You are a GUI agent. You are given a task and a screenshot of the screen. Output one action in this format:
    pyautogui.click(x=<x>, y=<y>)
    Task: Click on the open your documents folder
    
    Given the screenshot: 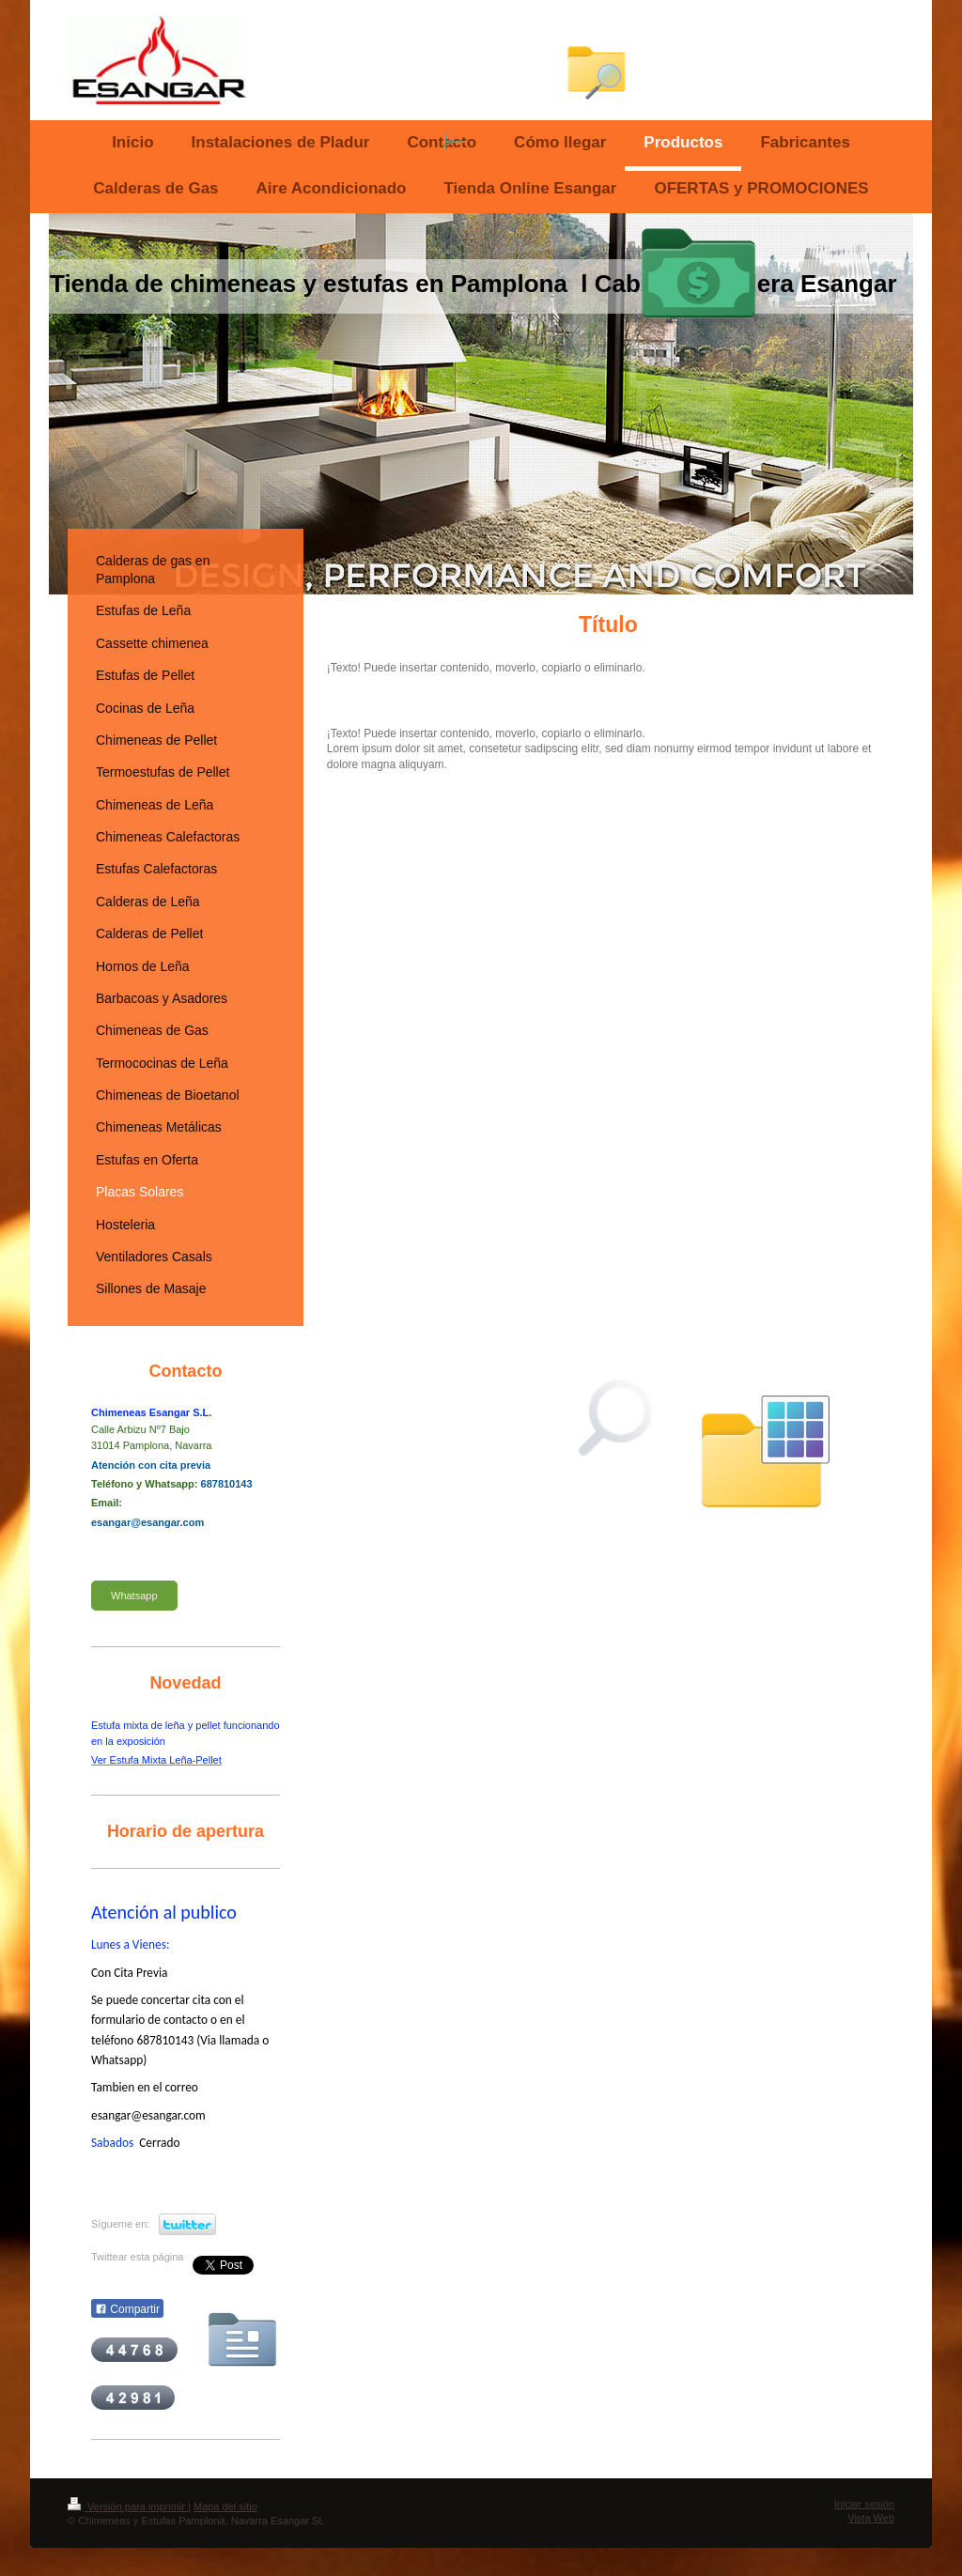 What is the action you would take?
    pyautogui.click(x=242, y=2341)
    